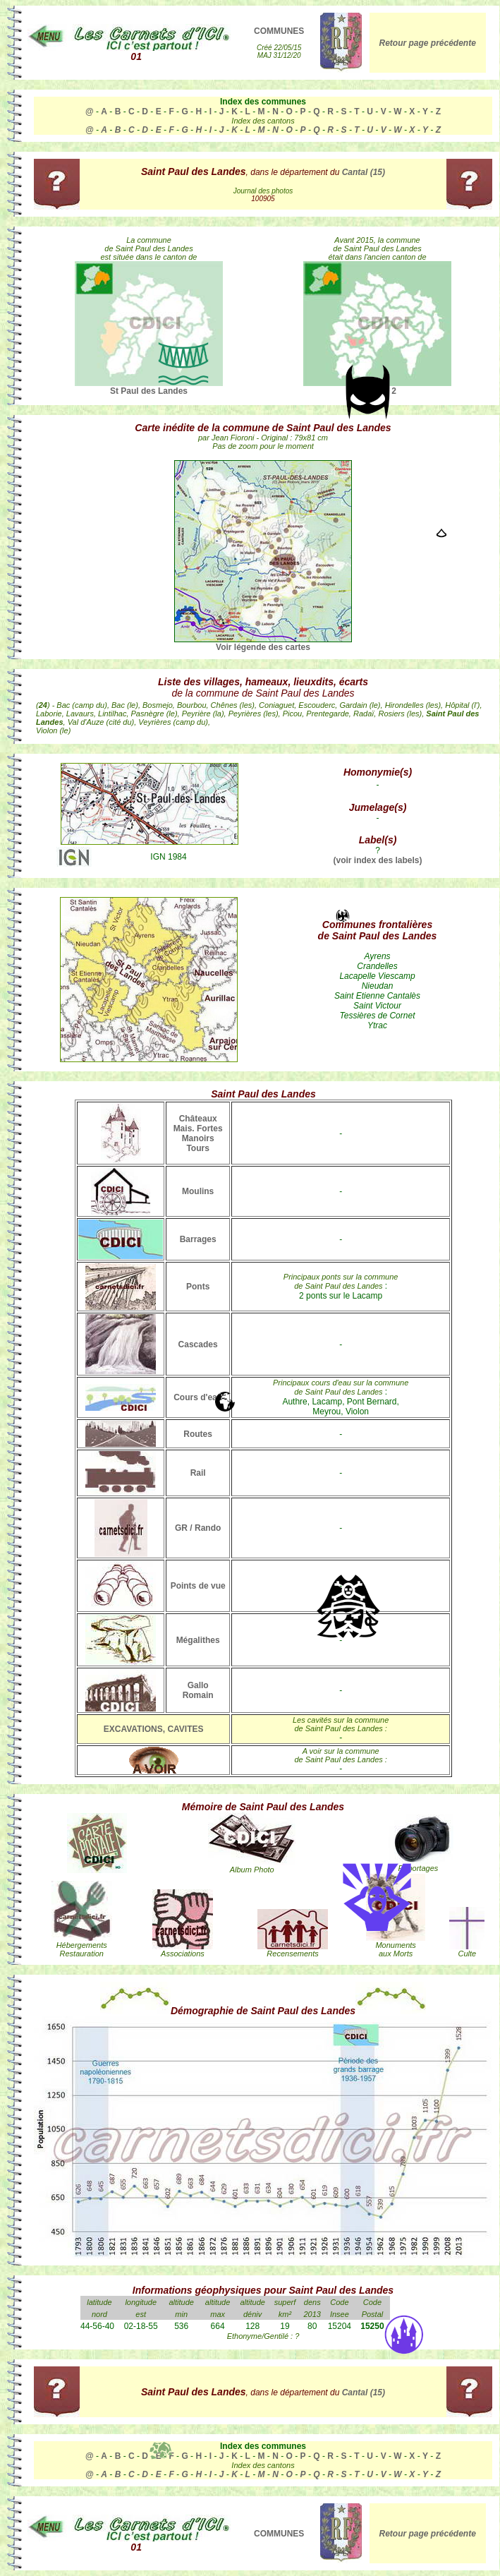 The image size is (500, 2576). Describe the element at coordinates (225, 1402) in the screenshot. I see `select africa/europe region` at that location.